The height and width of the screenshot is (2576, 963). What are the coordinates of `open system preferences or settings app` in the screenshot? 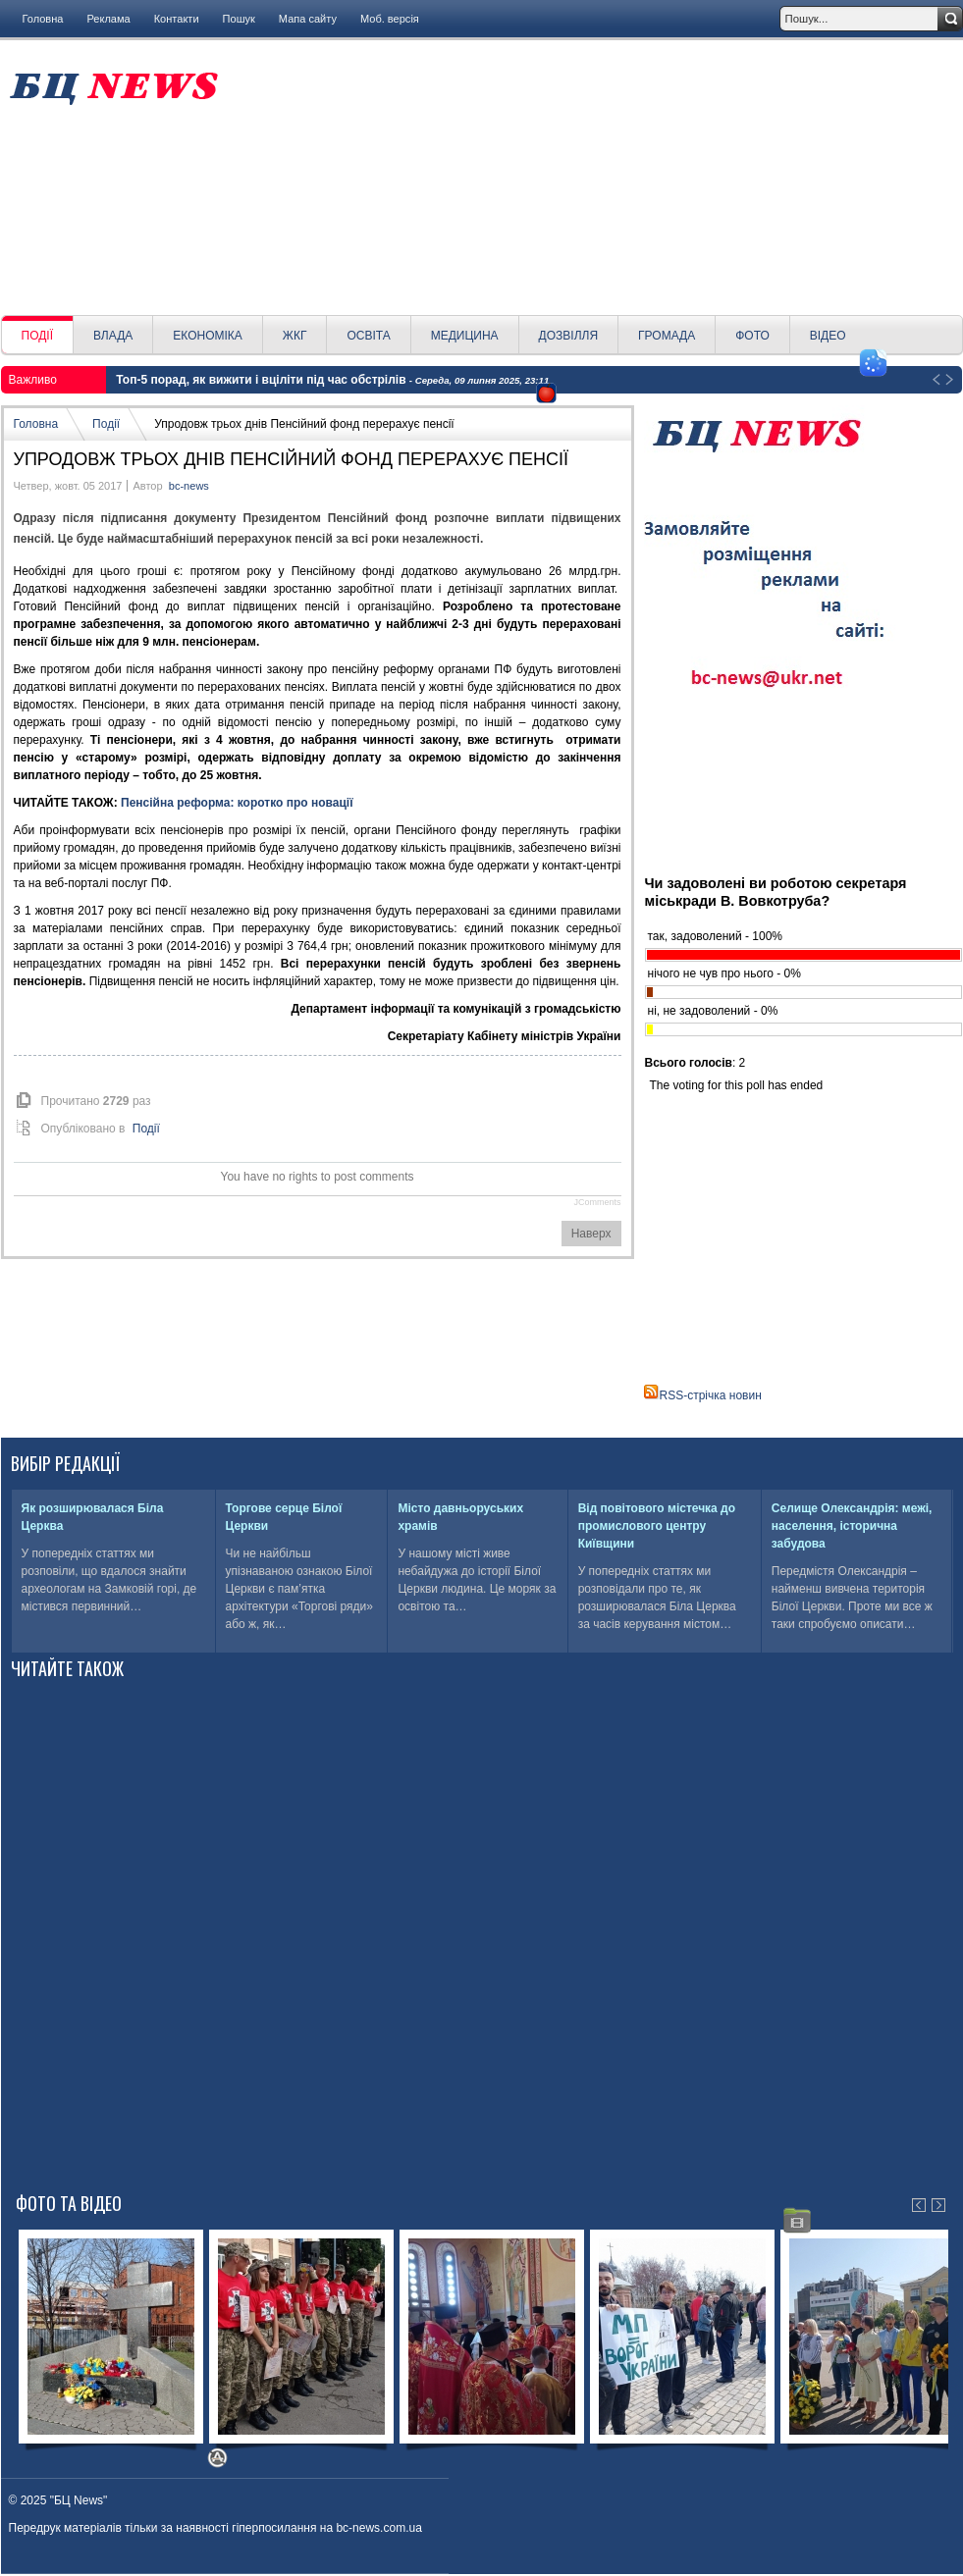 It's located at (873, 362).